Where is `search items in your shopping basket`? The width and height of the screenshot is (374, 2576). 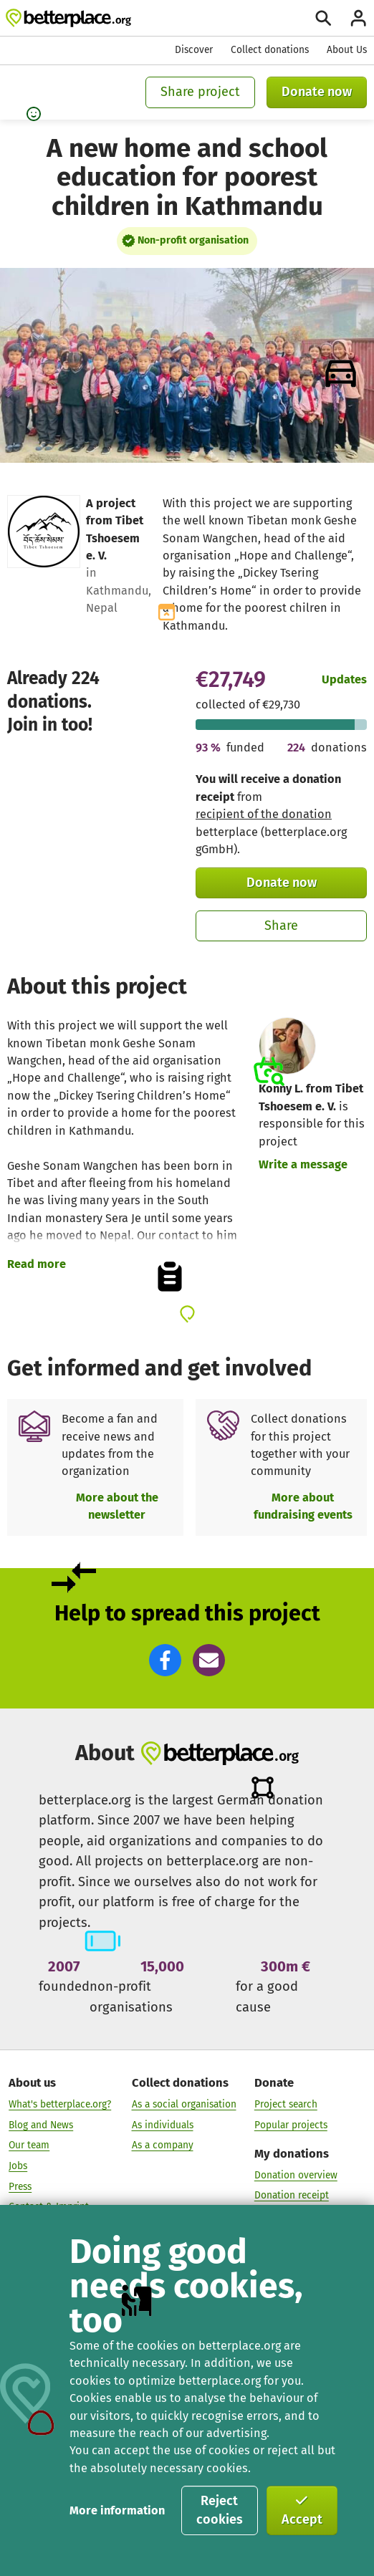
search items in your shopping basket is located at coordinates (268, 1070).